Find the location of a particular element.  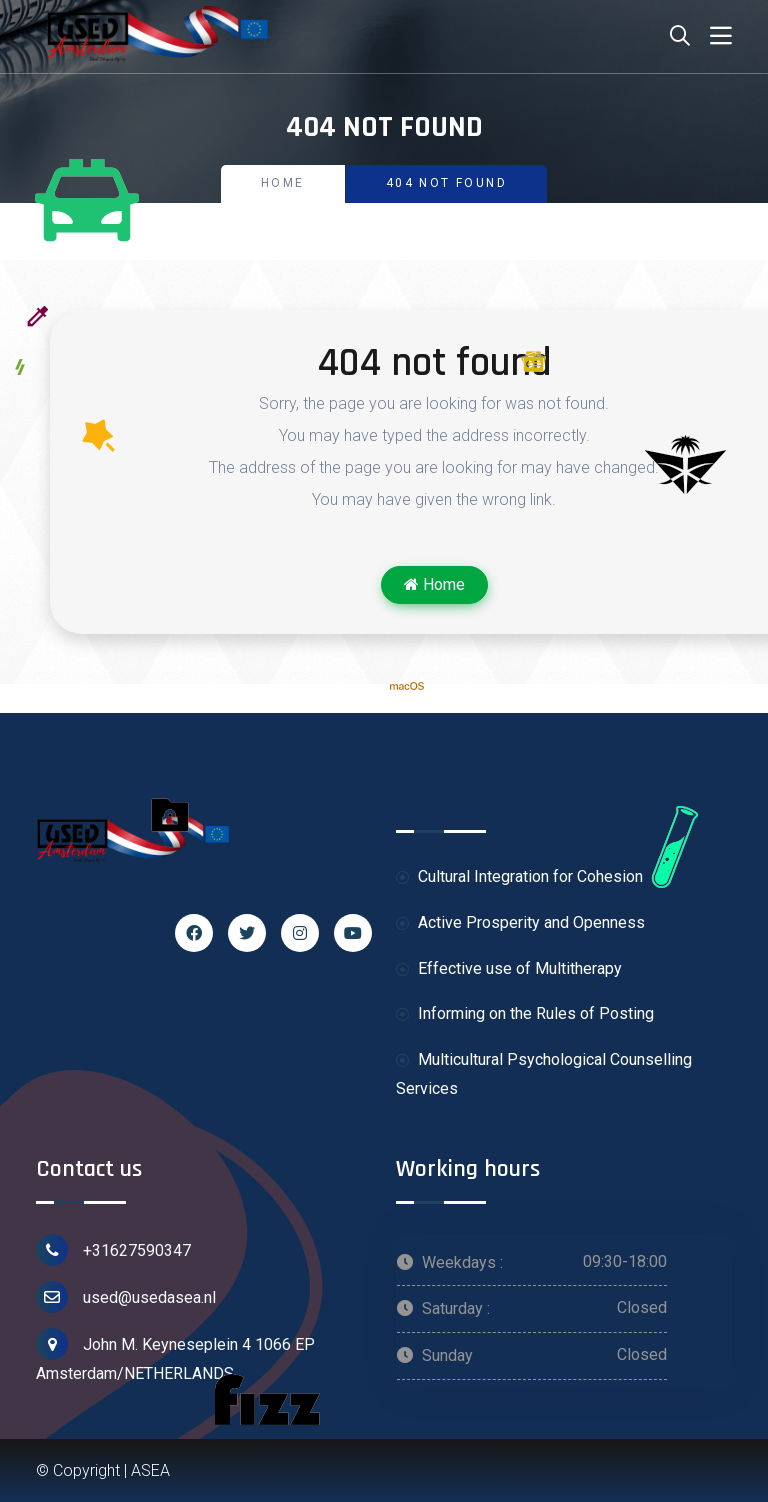

jekyll static site generator logo is located at coordinates (675, 847).